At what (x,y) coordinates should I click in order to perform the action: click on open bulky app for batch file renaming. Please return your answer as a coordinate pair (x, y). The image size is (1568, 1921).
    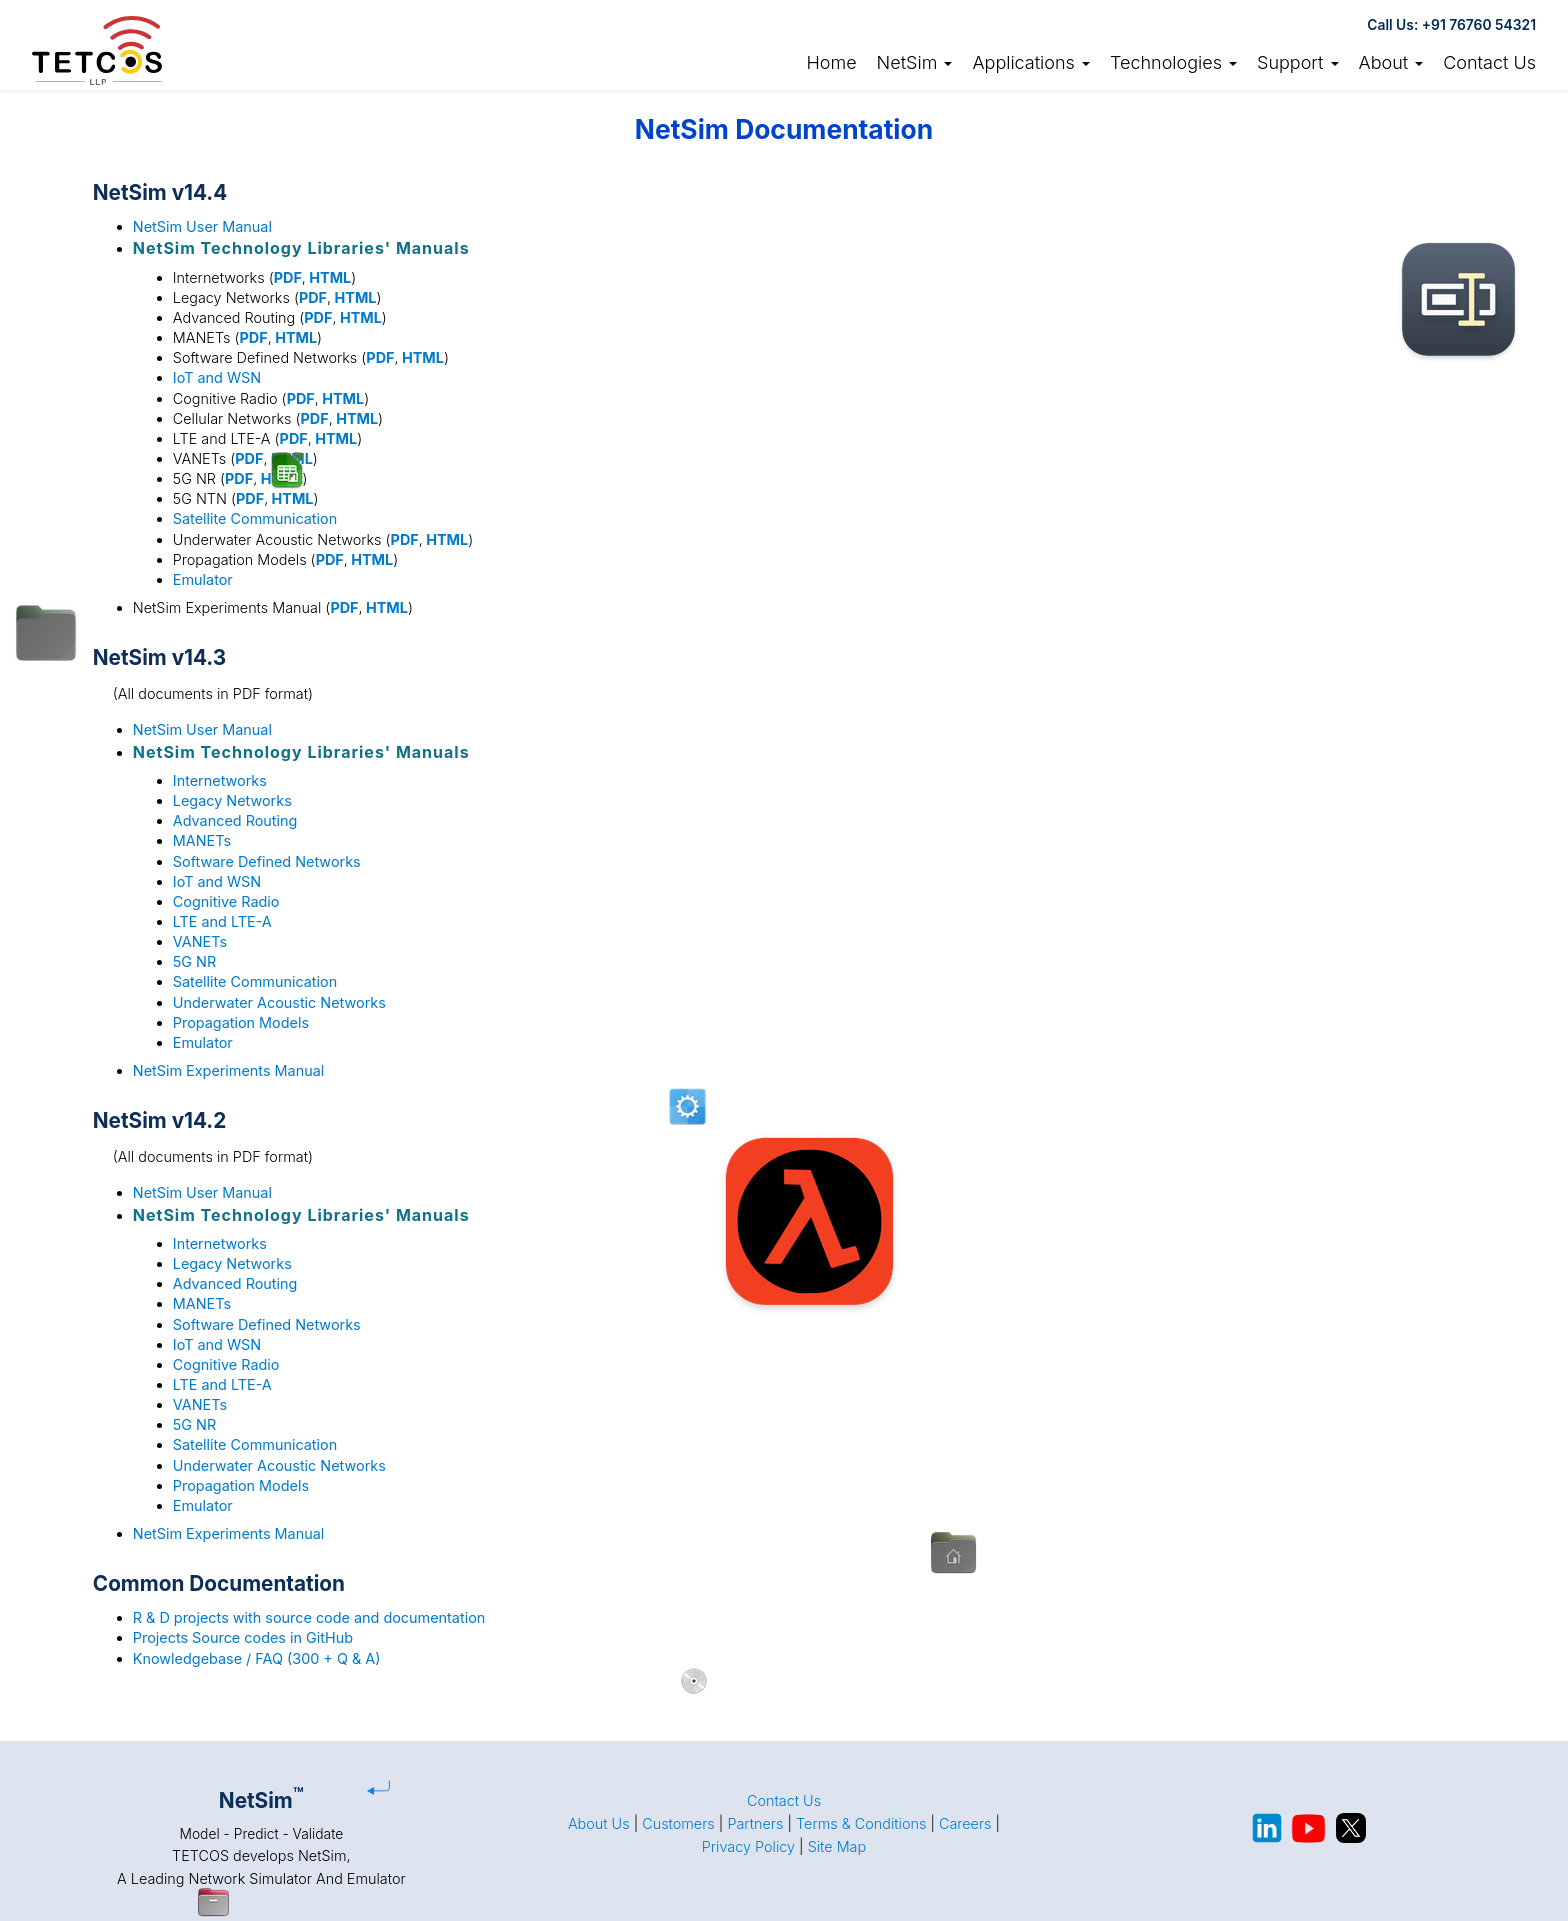
    Looking at the image, I should click on (1458, 299).